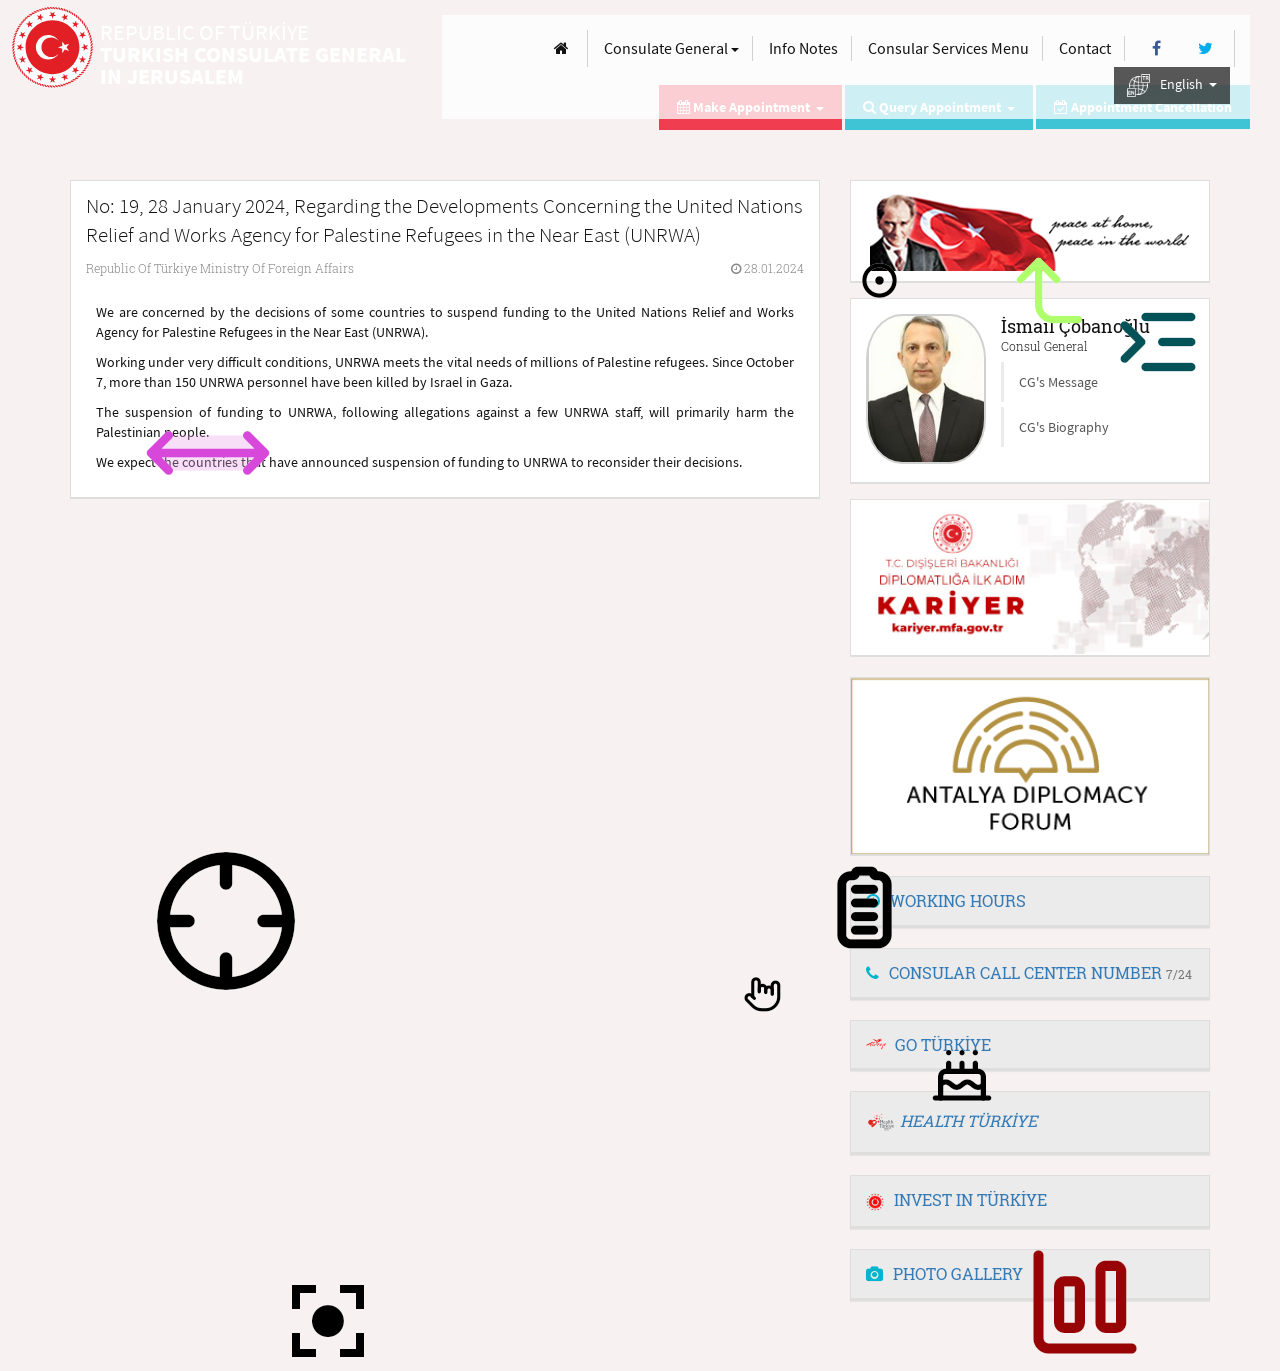  I want to click on indicates high battery level, so click(864, 907).